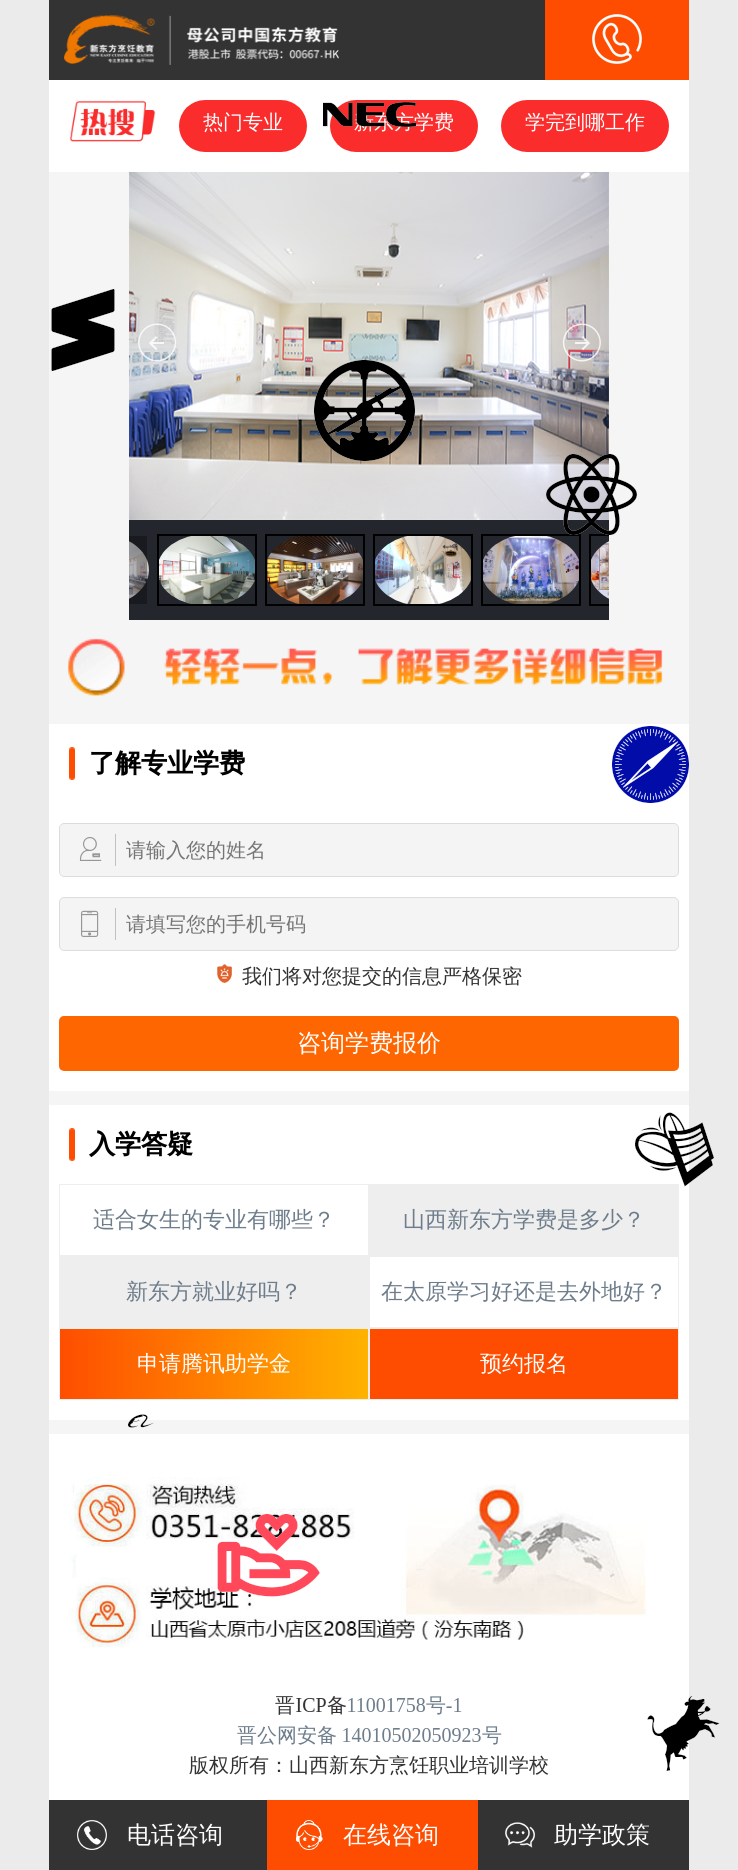  What do you see at coordinates (83, 330) in the screenshot?
I see `open sublime text editor` at bounding box center [83, 330].